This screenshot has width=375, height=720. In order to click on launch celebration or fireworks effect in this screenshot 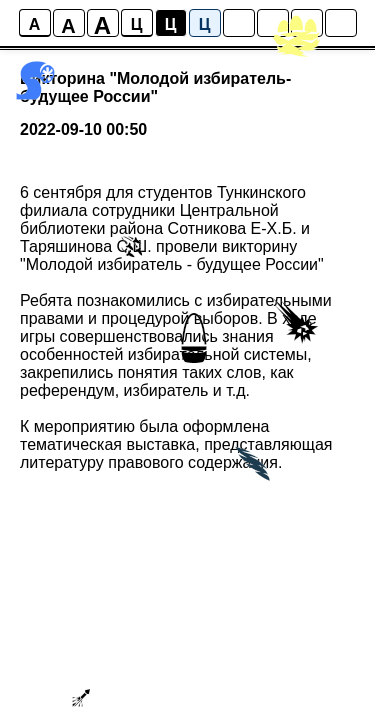, I will do `click(81, 697)`.